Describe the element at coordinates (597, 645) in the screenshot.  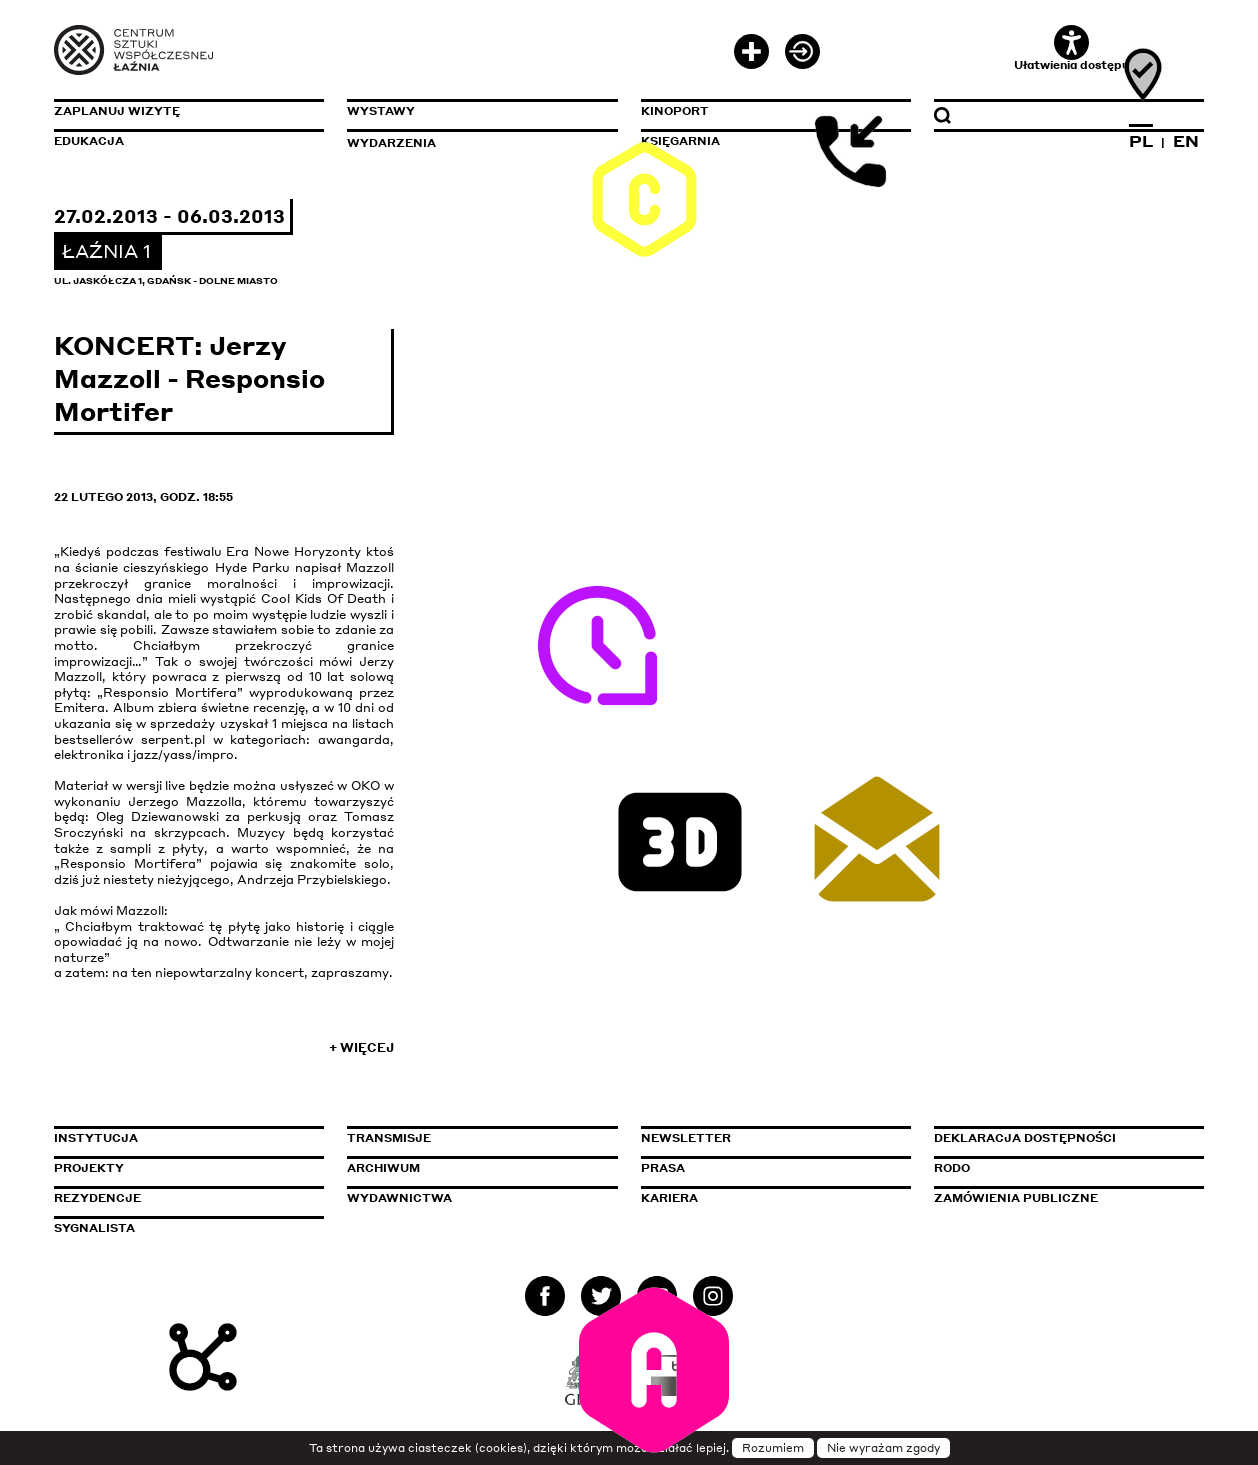
I see `track days until an event or deadline` at that location.